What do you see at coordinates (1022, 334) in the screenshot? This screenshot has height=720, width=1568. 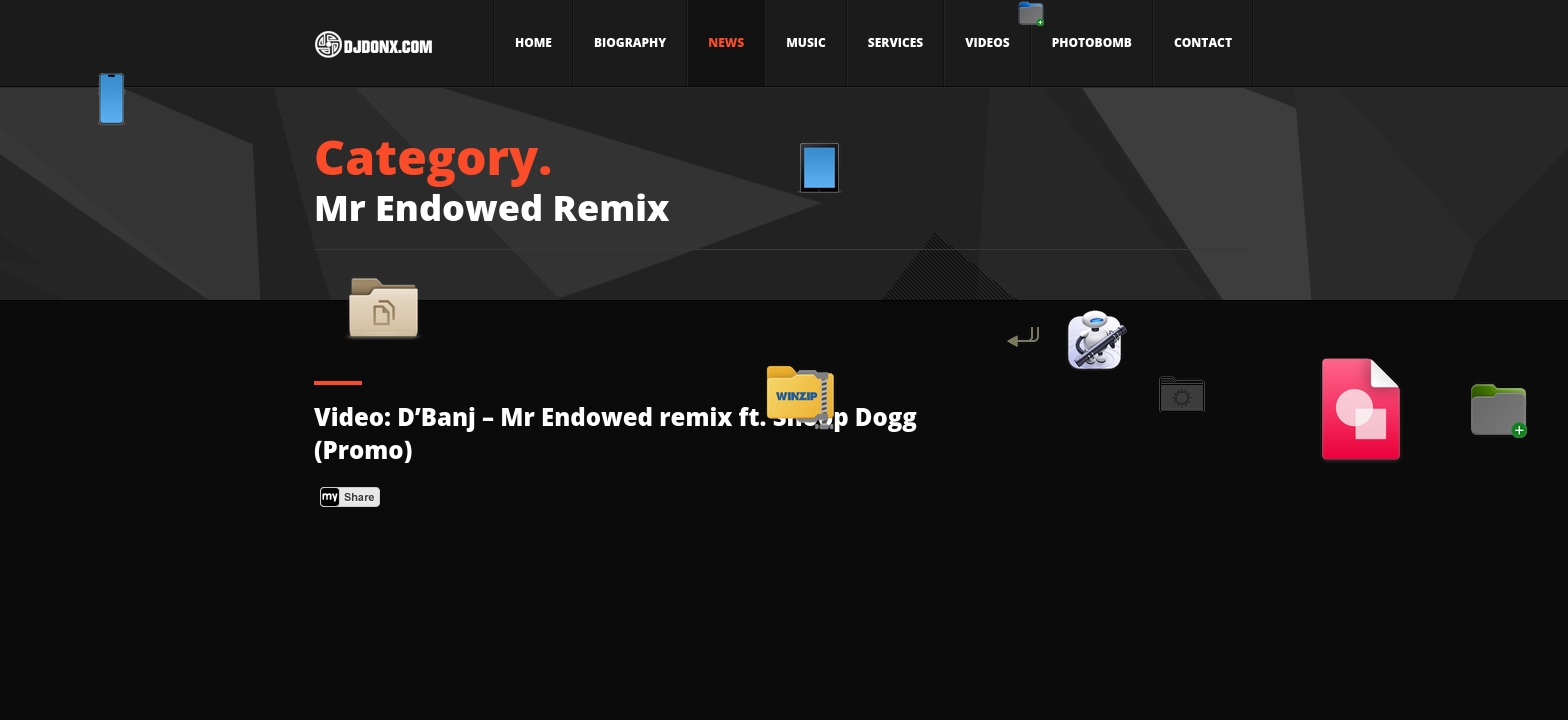 I see `reply to all recipients in an email thread` at bounding box center [1022, 334].